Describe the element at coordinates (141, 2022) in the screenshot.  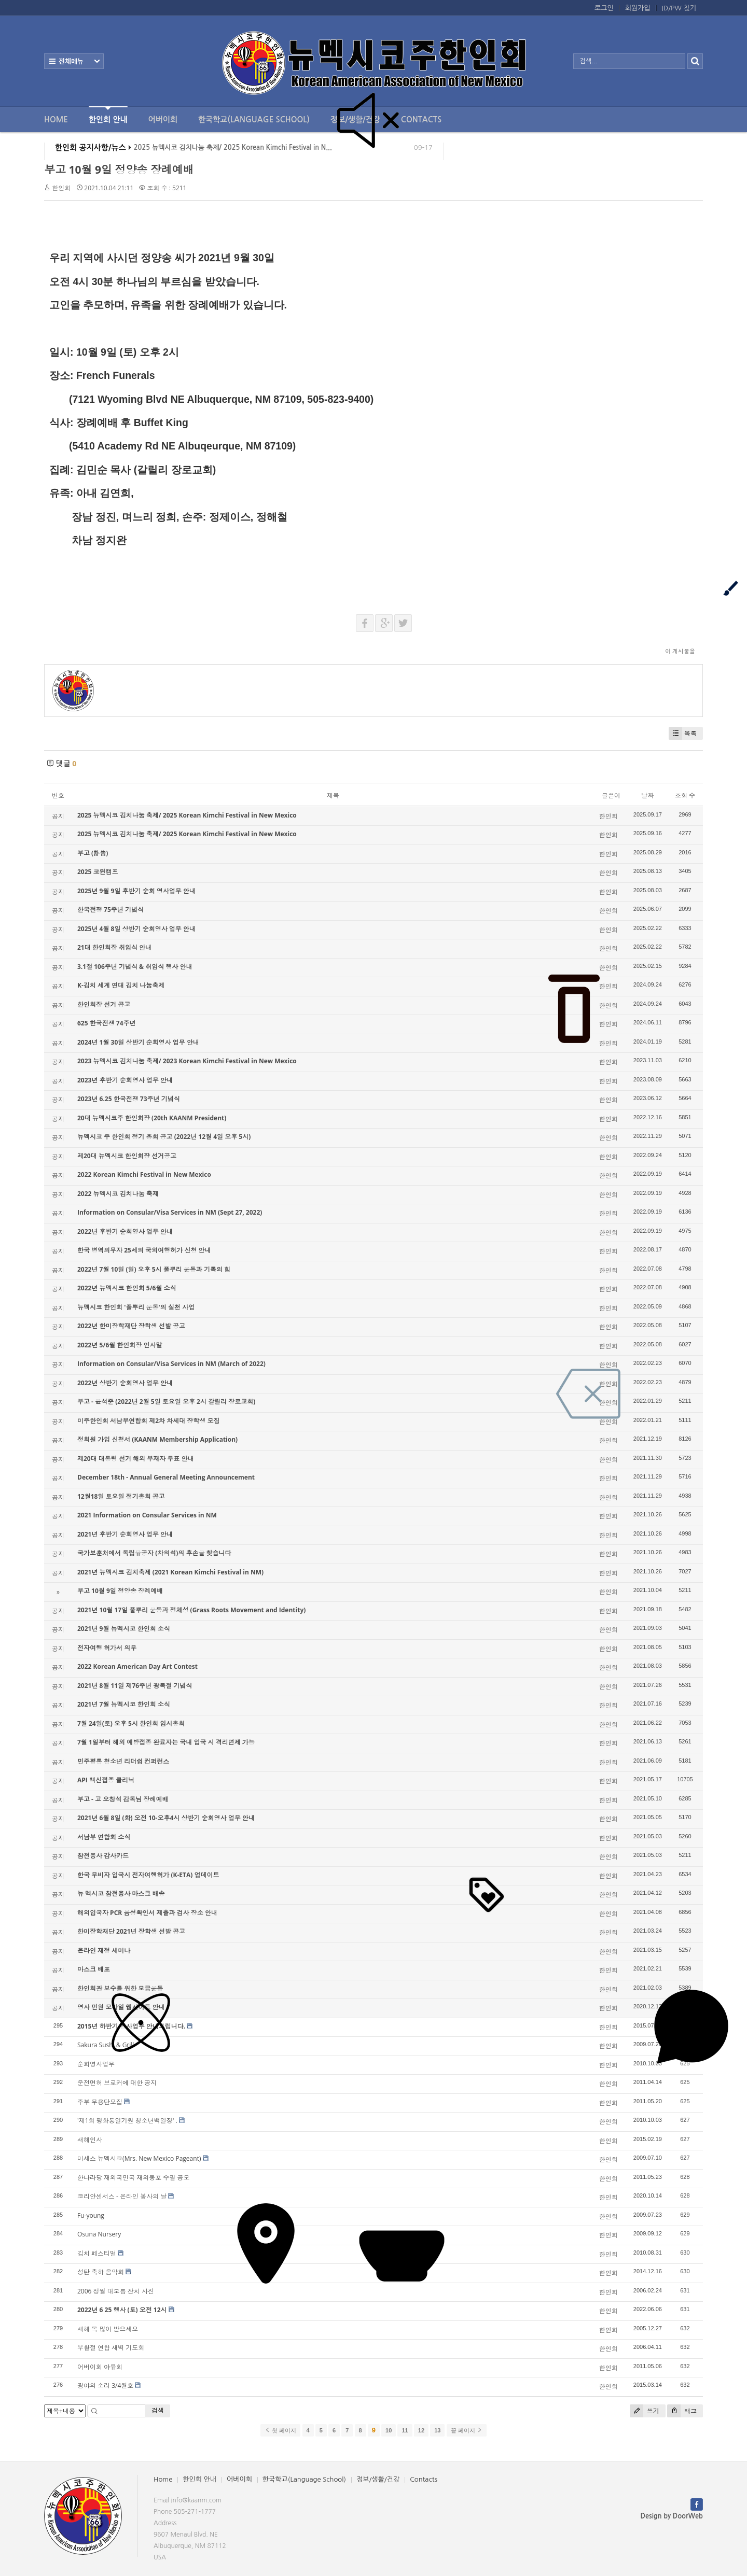
I see `access science or chemistry features` at that location.